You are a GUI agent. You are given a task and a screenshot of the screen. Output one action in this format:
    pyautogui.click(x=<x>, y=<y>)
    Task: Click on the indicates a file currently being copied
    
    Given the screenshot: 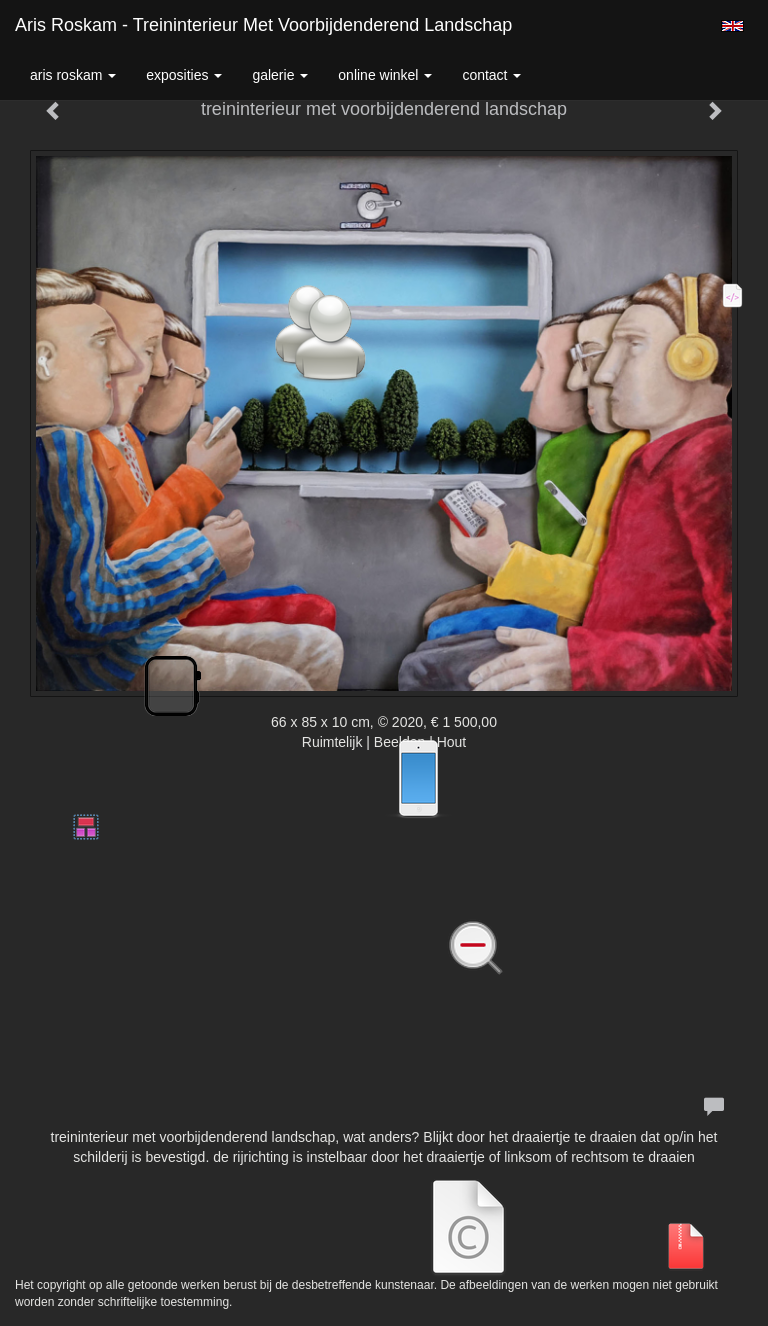 What is the action you would take?
    pyautogui.click(x=468, y=1228)
    